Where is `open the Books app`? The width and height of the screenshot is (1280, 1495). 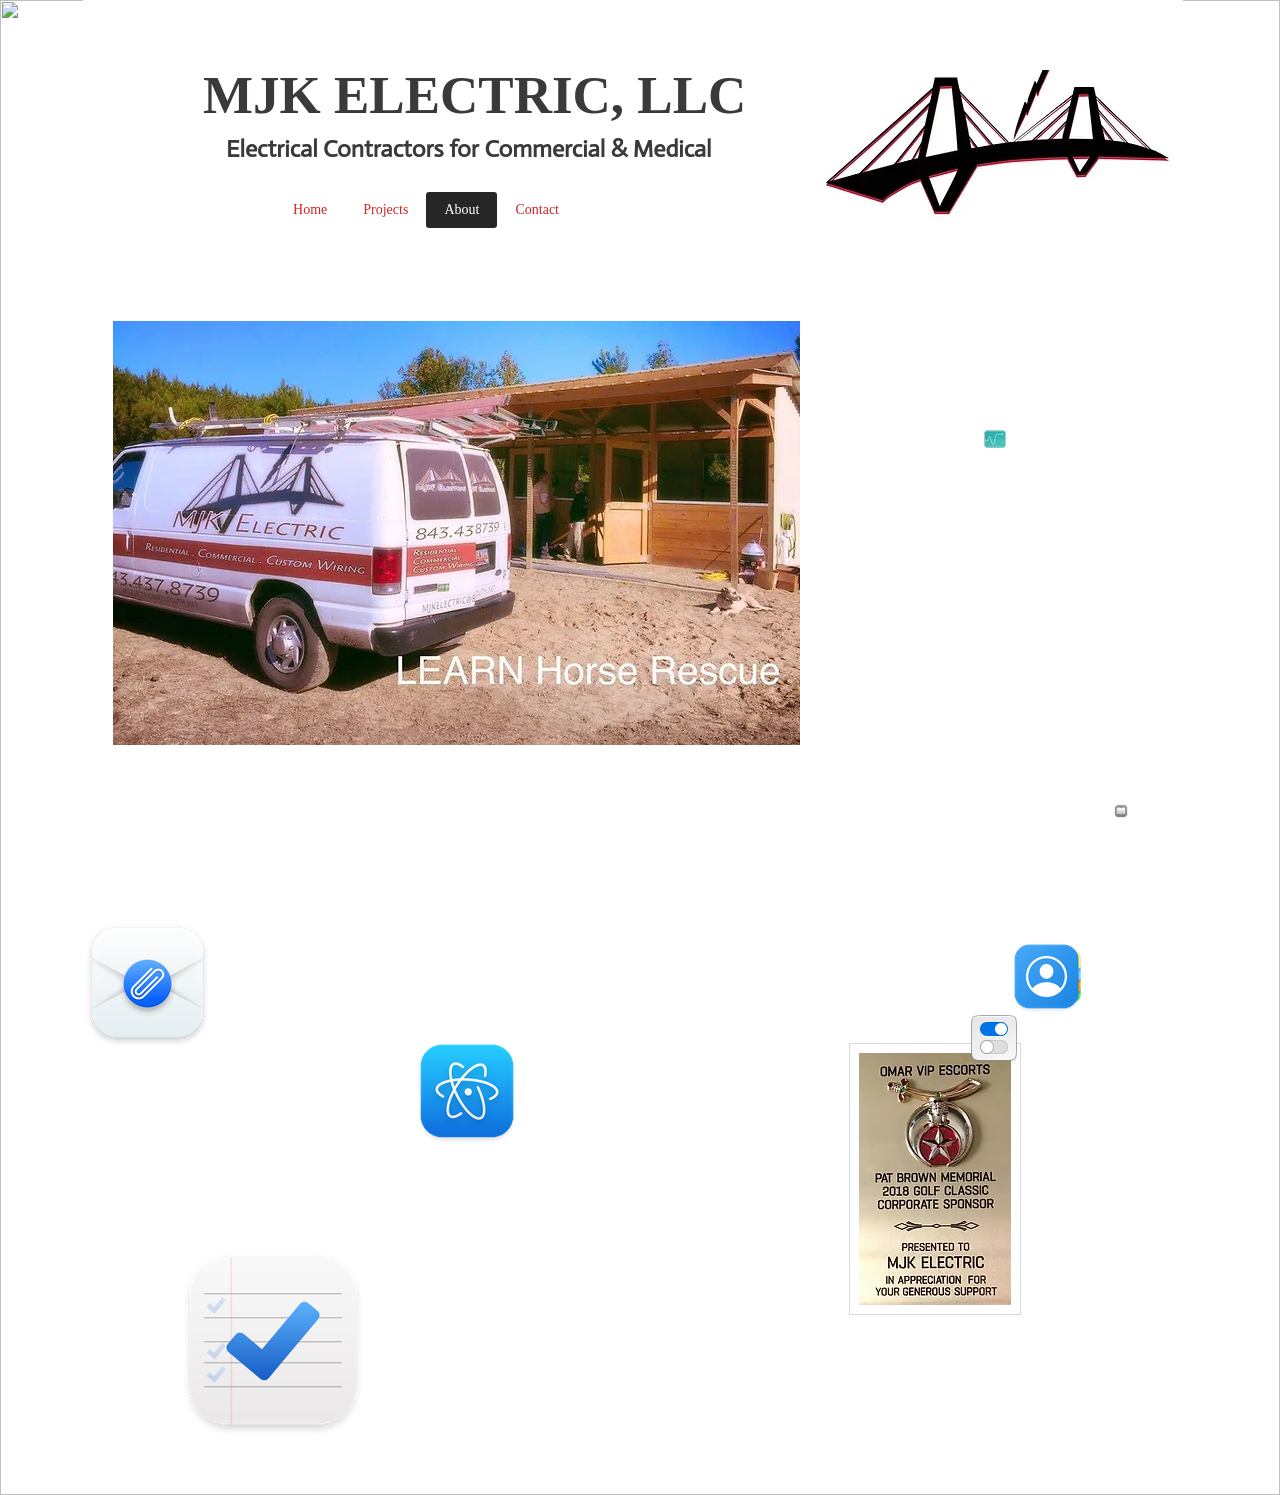
open the Books app is located at coordinates (1121, 811).